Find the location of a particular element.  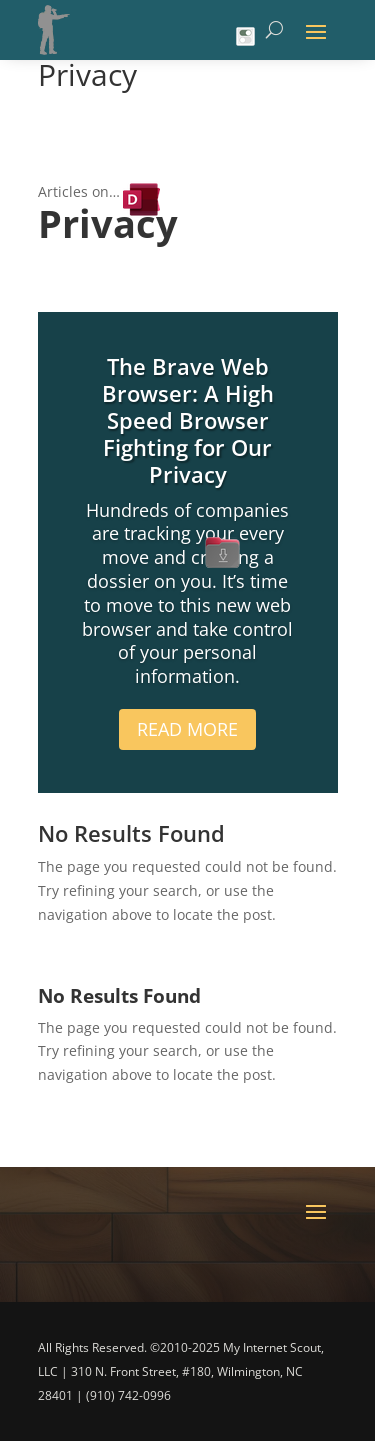

open Microsoft Delve app is located at coordinates (141, 199).